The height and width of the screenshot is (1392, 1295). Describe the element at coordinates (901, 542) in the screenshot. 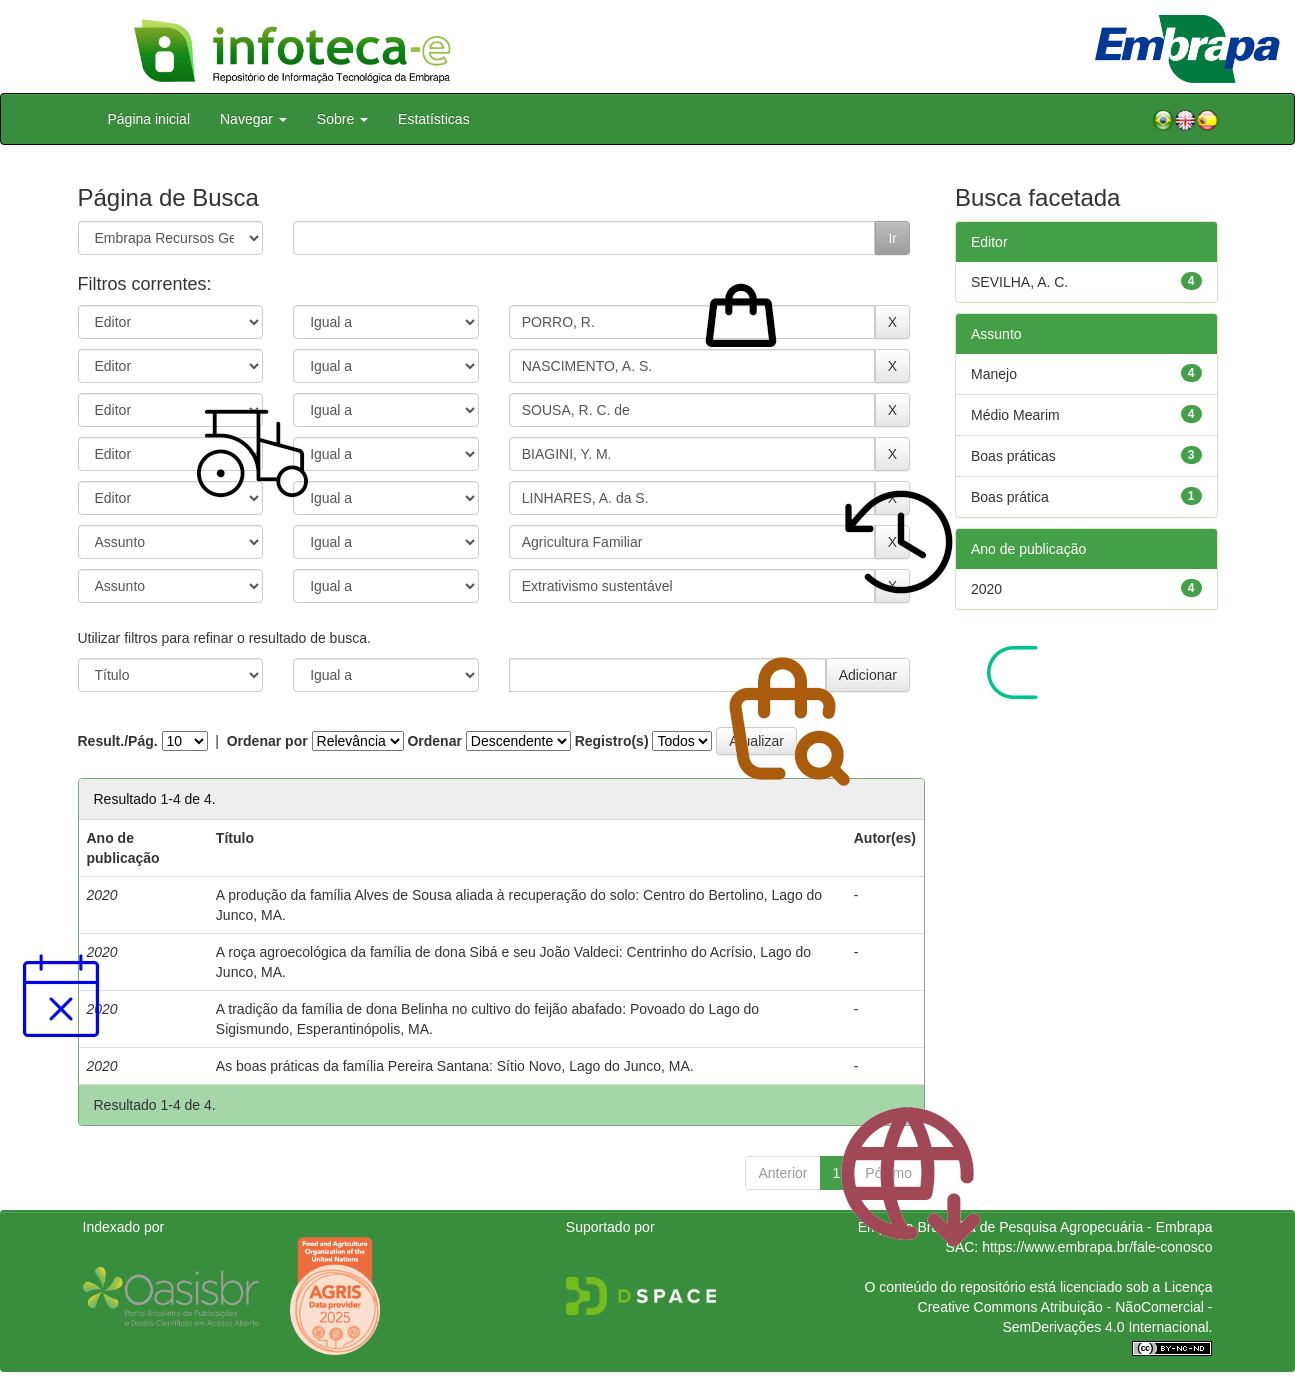

I see `view history or recent activity` at that location.